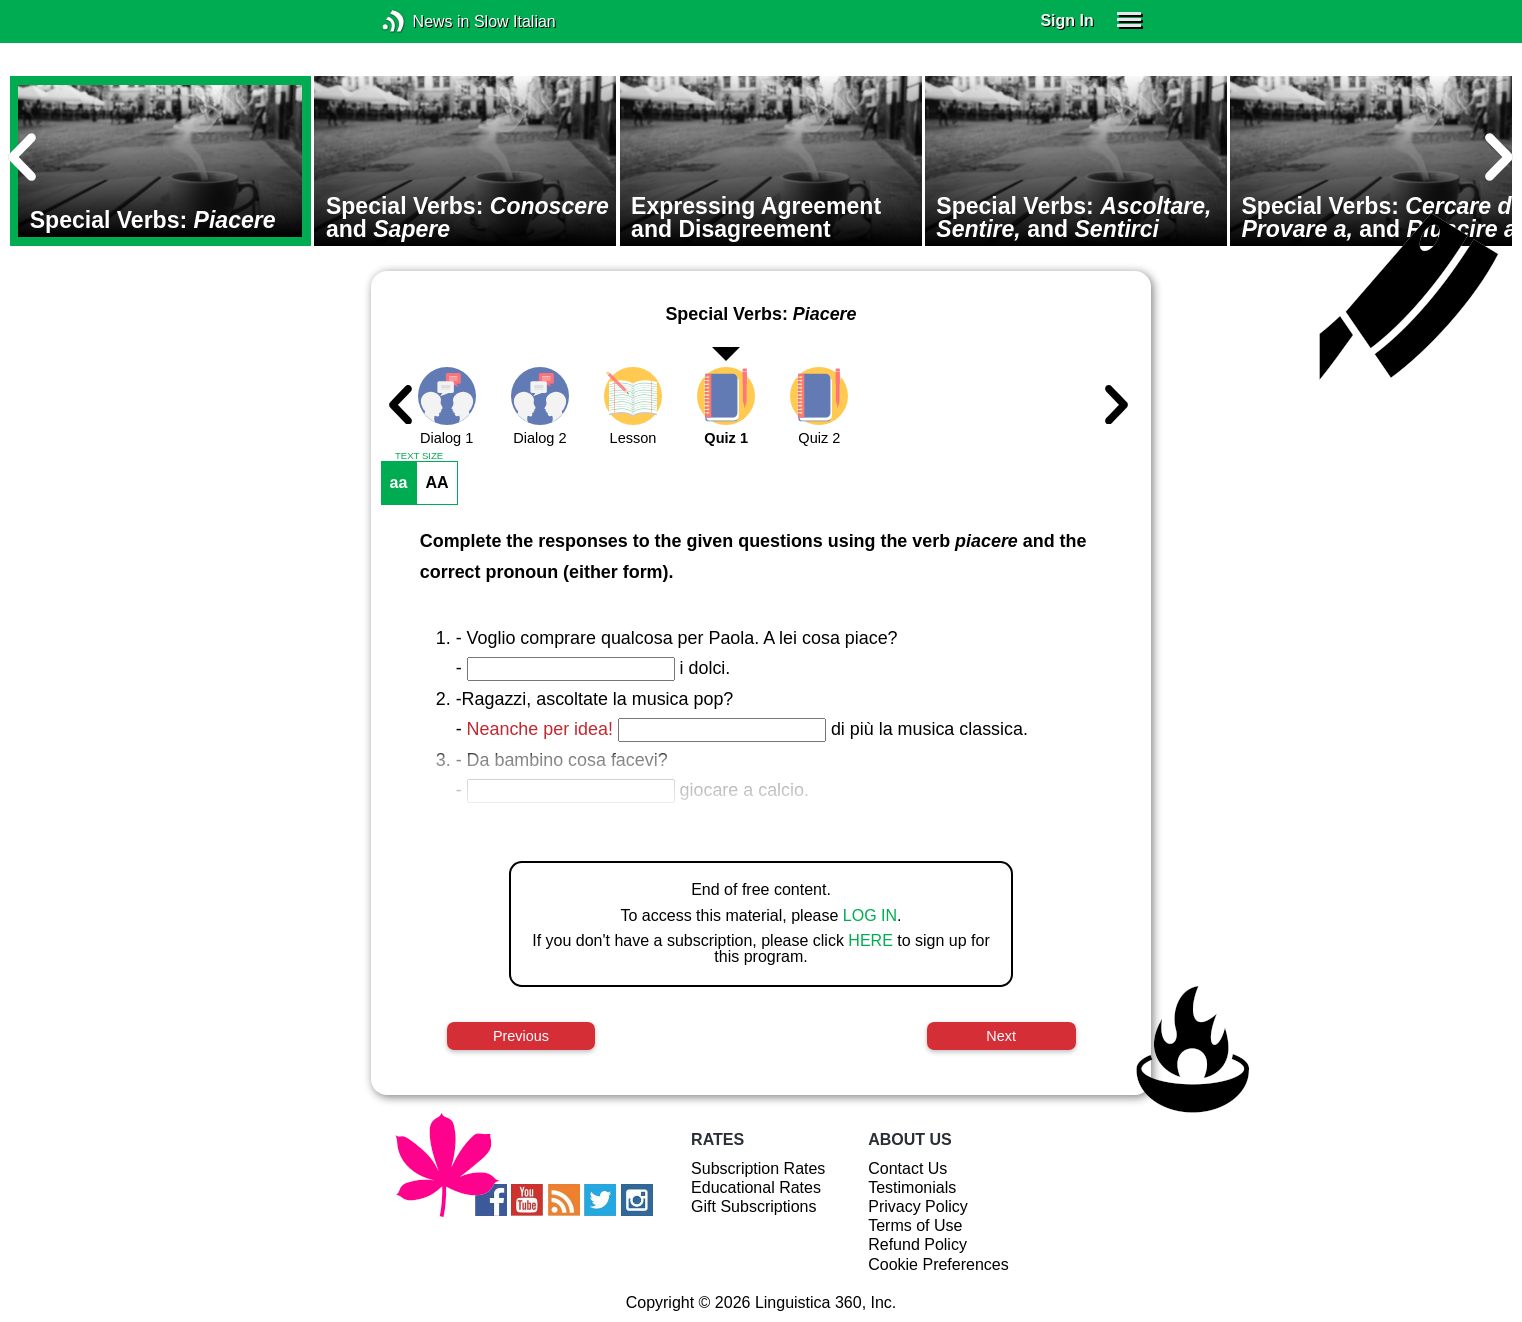 The image size is (1522, 1322). What do you see at coordinates (1191, 1049) in the screenshot?
I see `access fire pit or bonfire feature in game` at bounding box center [1191, 1049].